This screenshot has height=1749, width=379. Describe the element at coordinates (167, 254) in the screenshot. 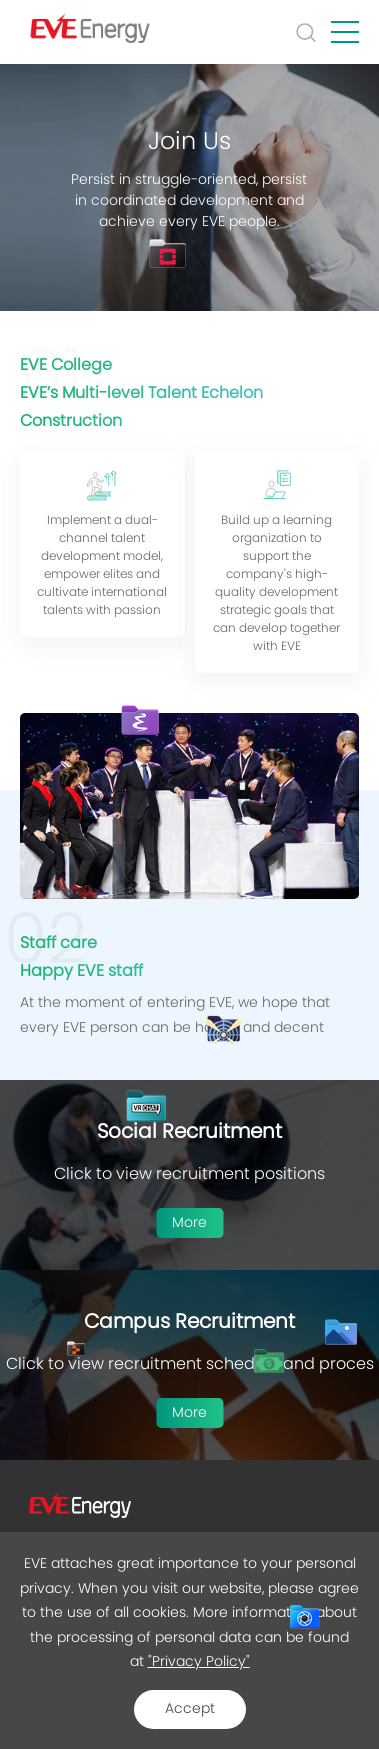

I see `open openstack project folder` at that location.